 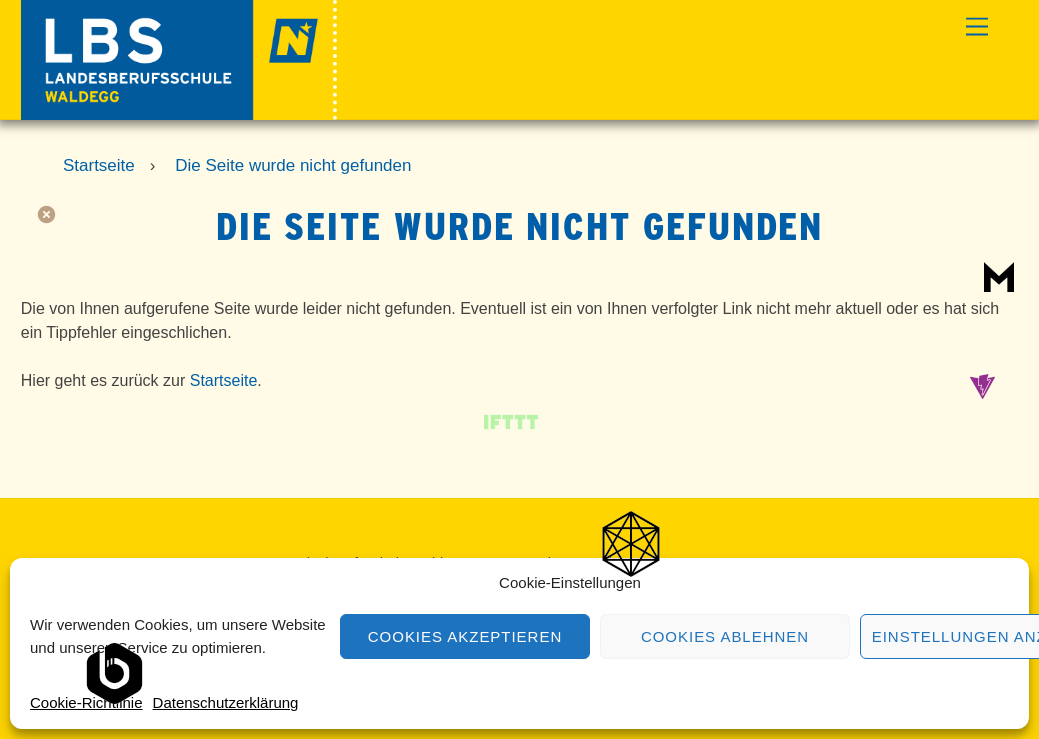 I want to click on close or dismiss a dialog, so click(x=46, y=214).